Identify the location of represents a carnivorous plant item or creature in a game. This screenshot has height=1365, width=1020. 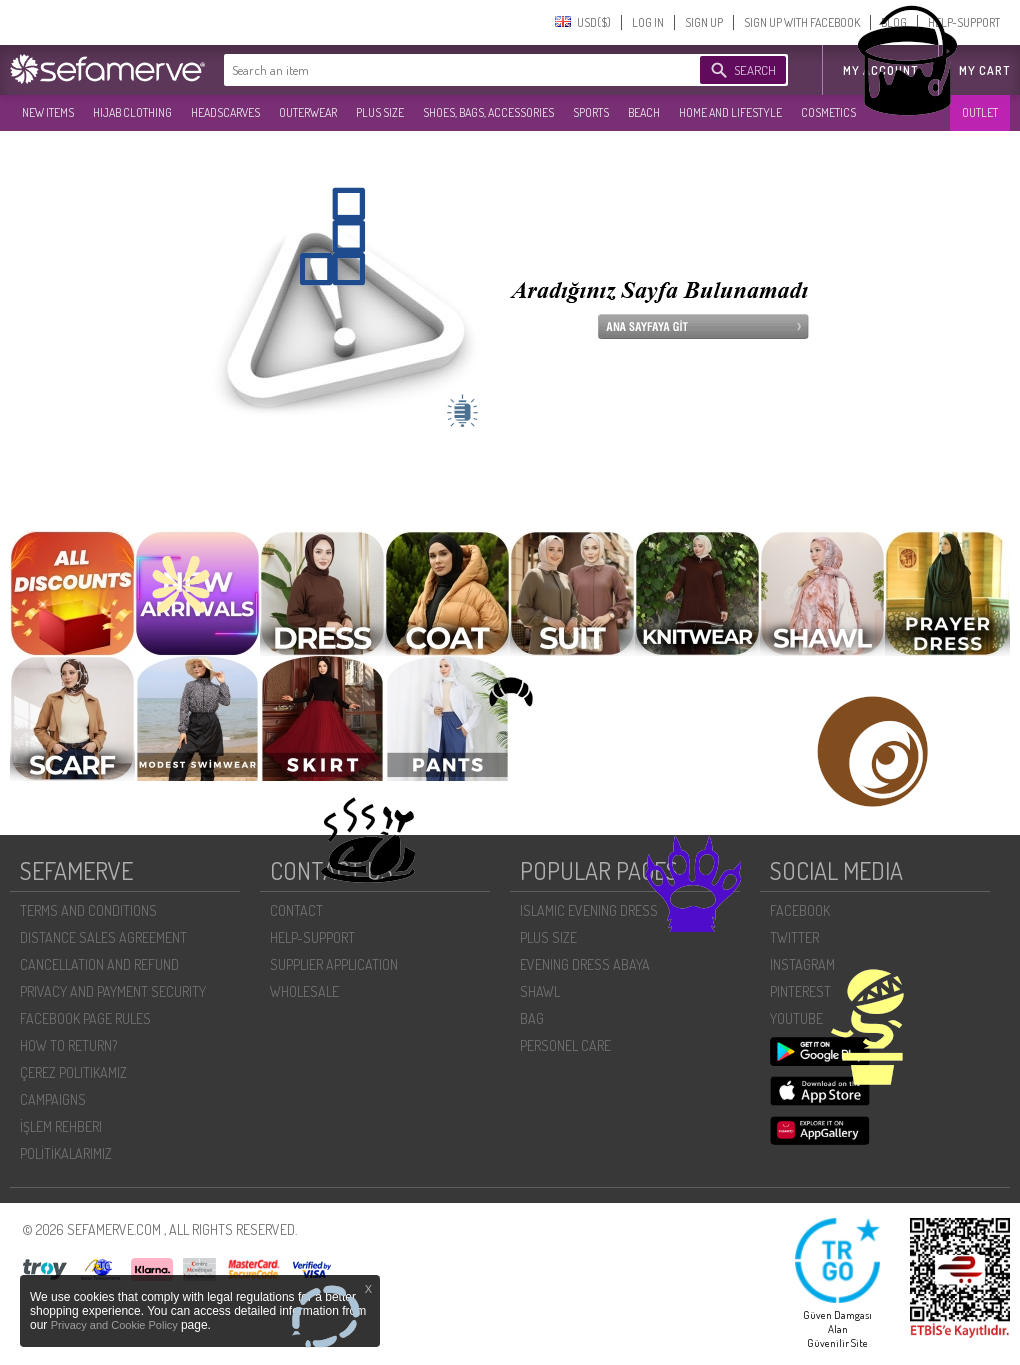
(872, 1026).